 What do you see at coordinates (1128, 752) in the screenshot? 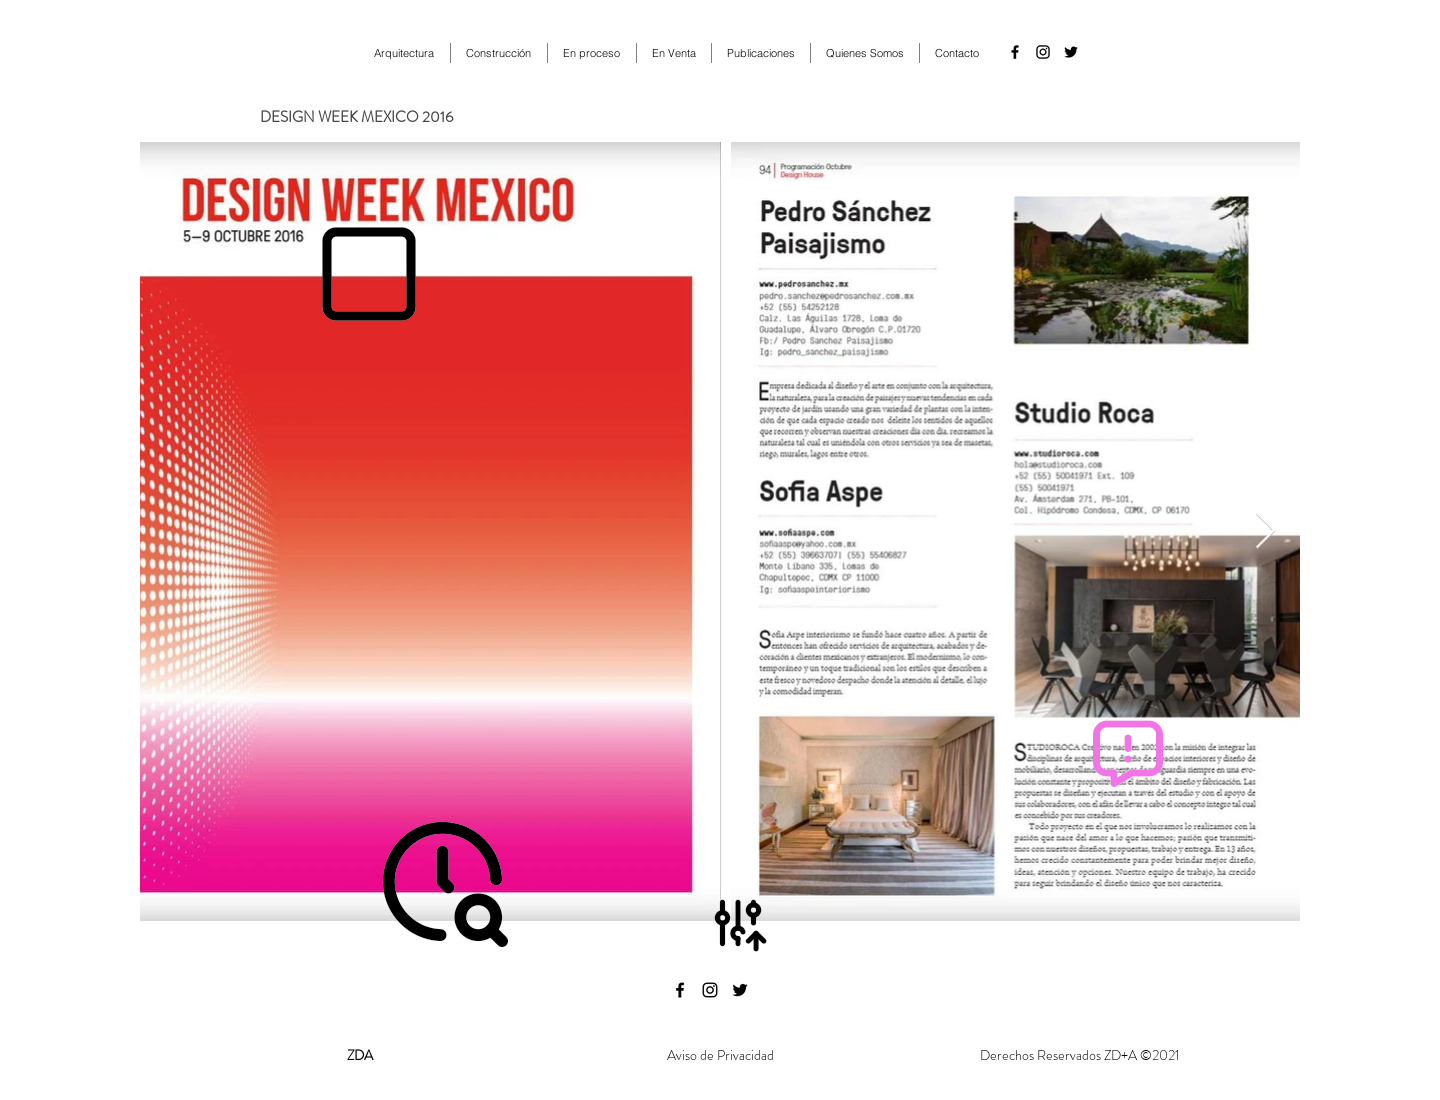
I see `report a message or conversation` at bounding box center [1128, 752].